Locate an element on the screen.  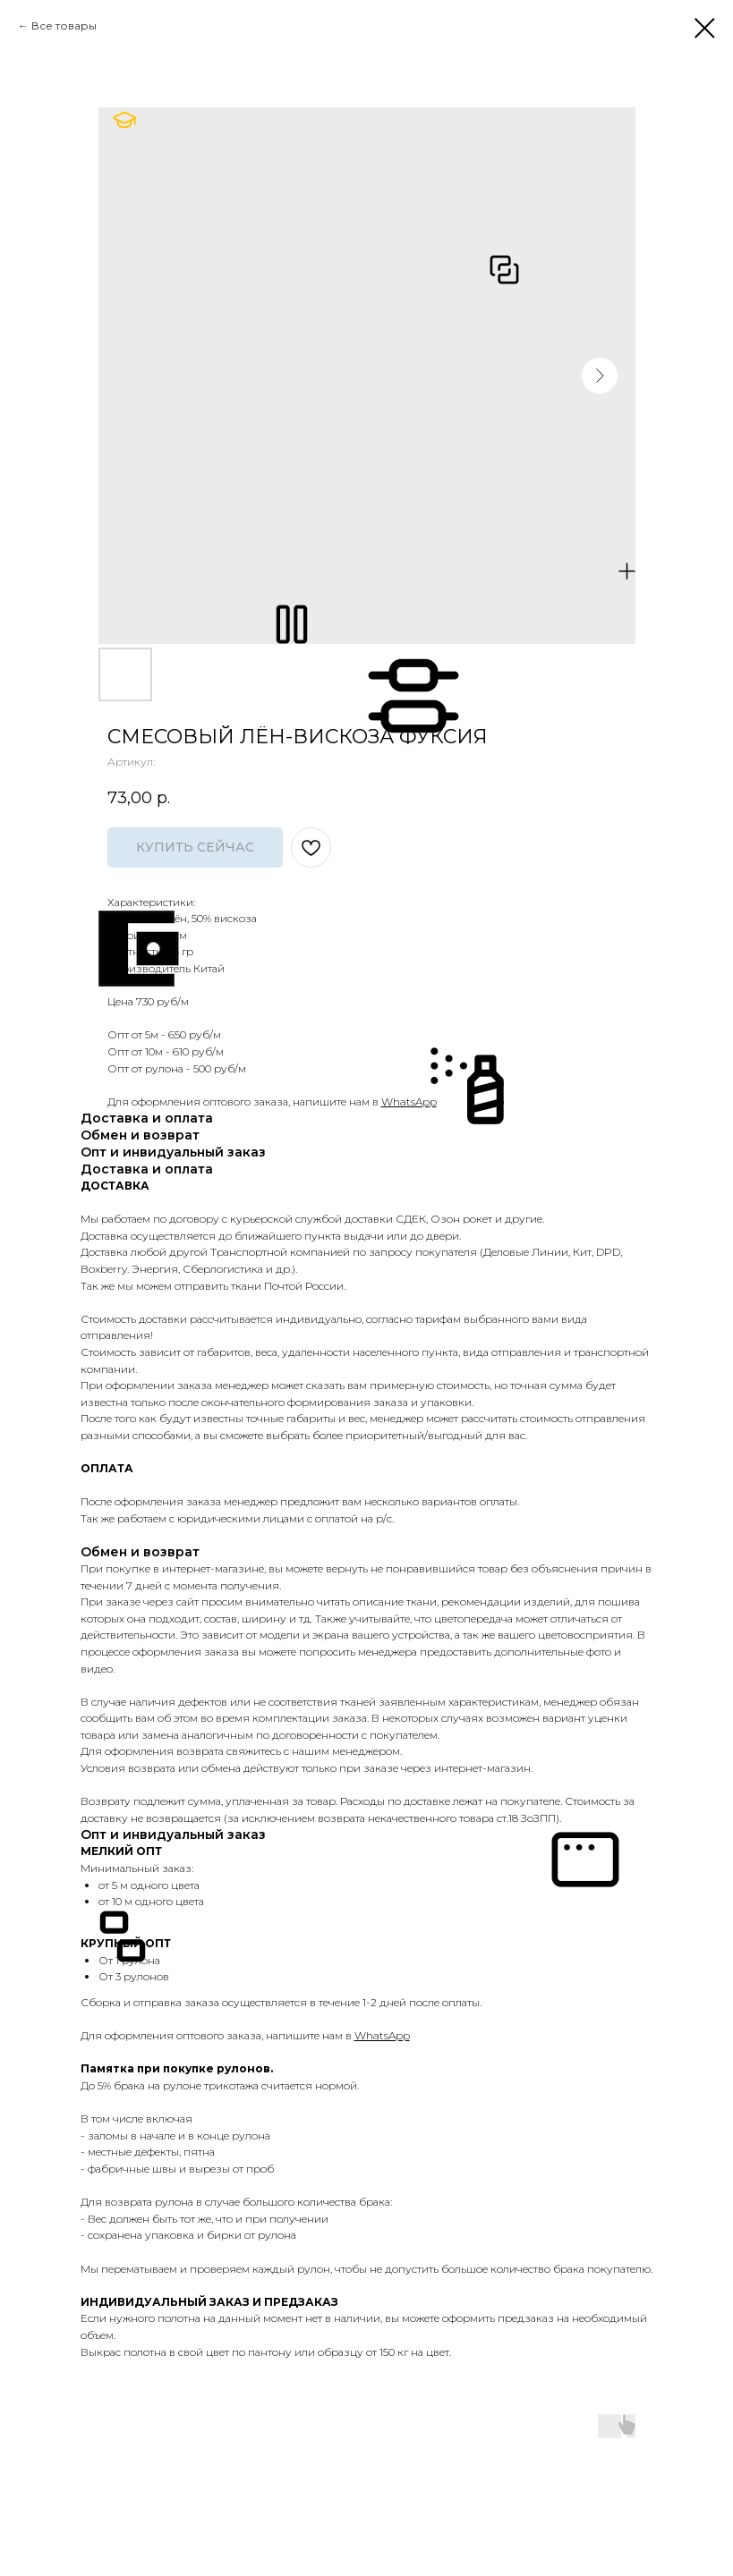
open a new application window is located at coordinates (585, 1860).